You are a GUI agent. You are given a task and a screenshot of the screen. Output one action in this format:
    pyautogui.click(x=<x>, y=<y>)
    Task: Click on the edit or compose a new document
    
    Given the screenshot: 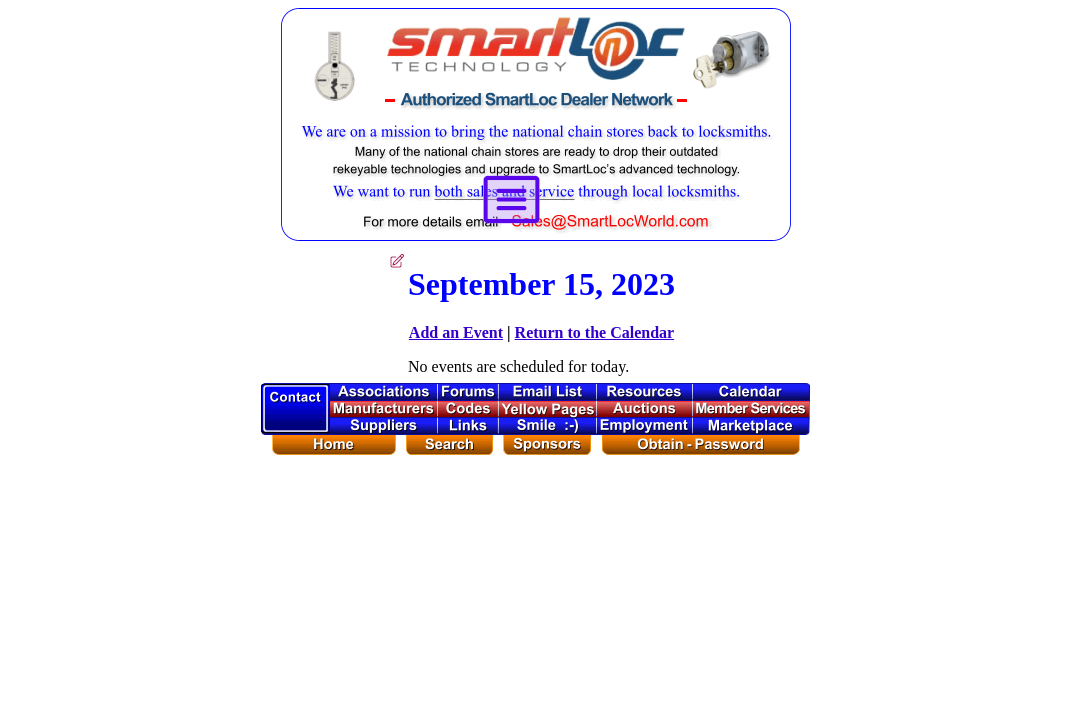 What is the action you would take?
    pyautogui.click(x=397, y=261)
    